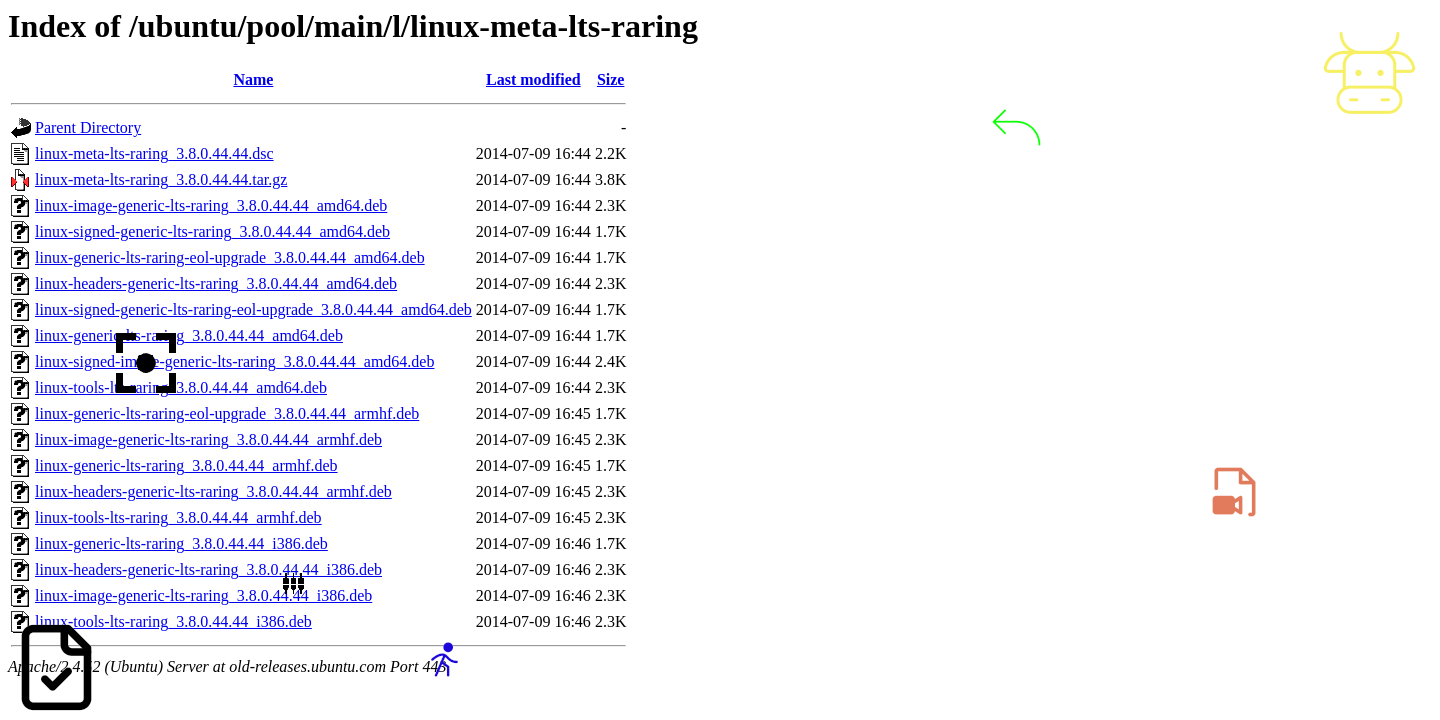 The image size is (1440, 720). I want to click on file successfully uploaded or verified, so click(56, 667).